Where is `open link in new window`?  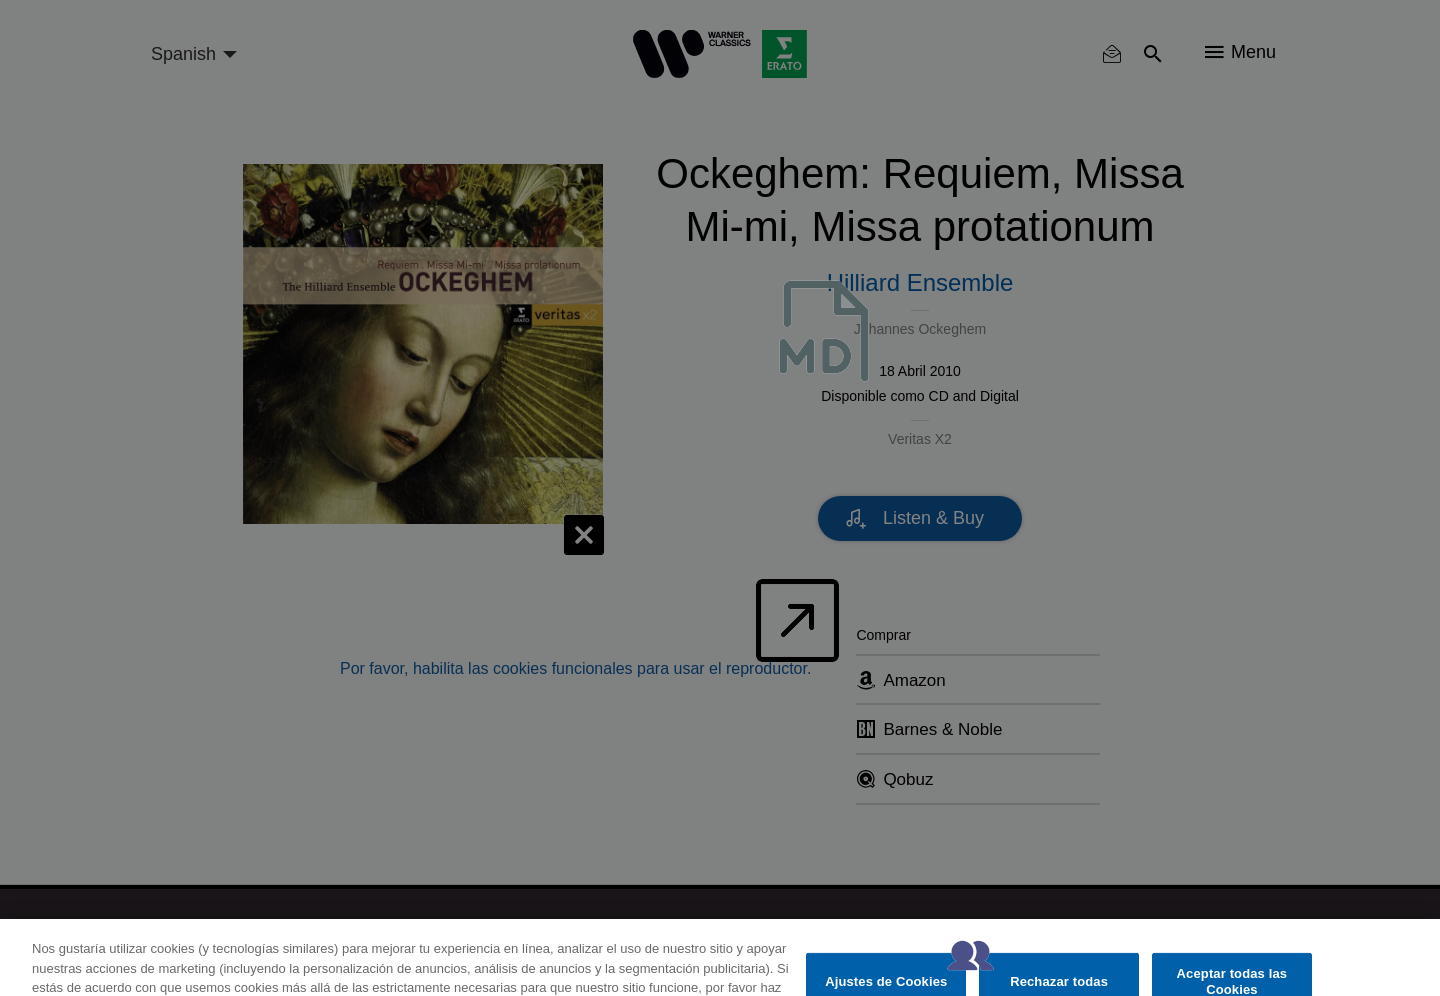
open link in new window is located at coordinates (797, 620).